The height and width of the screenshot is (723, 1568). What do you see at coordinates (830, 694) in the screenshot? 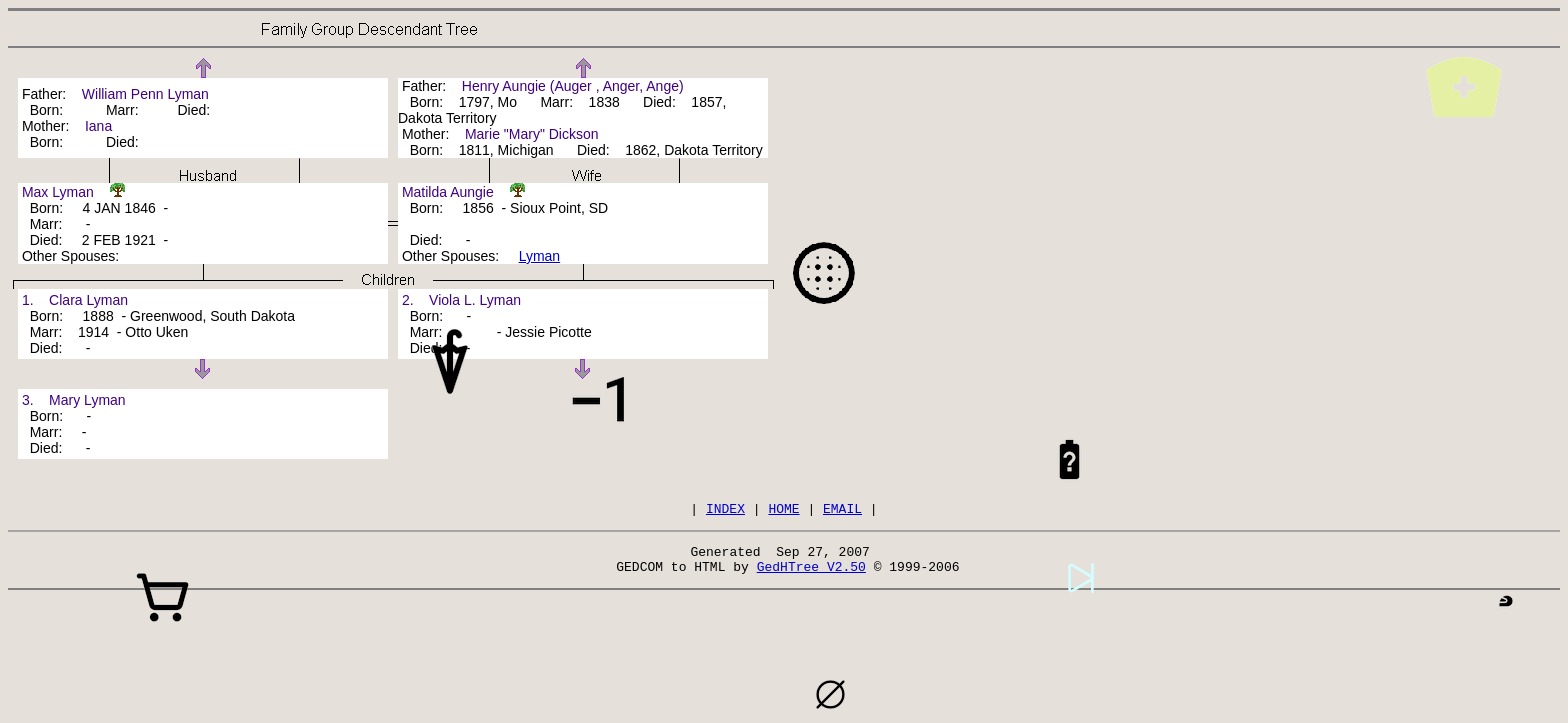
I see `indicates an empty or null value` at bounding box center [830, 694].